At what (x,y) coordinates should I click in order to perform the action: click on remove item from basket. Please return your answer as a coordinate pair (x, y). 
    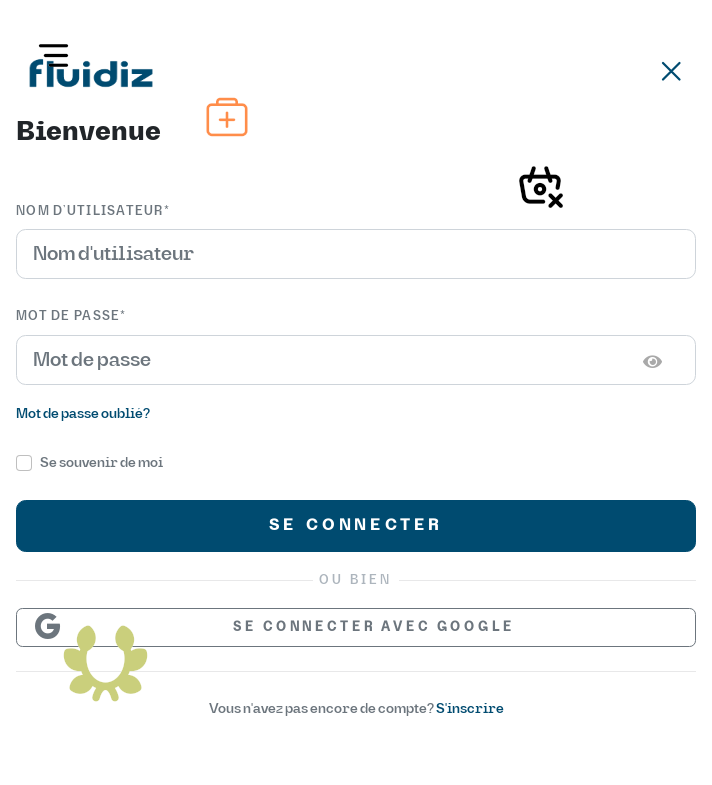
    Looking at the image, I should click on (540, 185).